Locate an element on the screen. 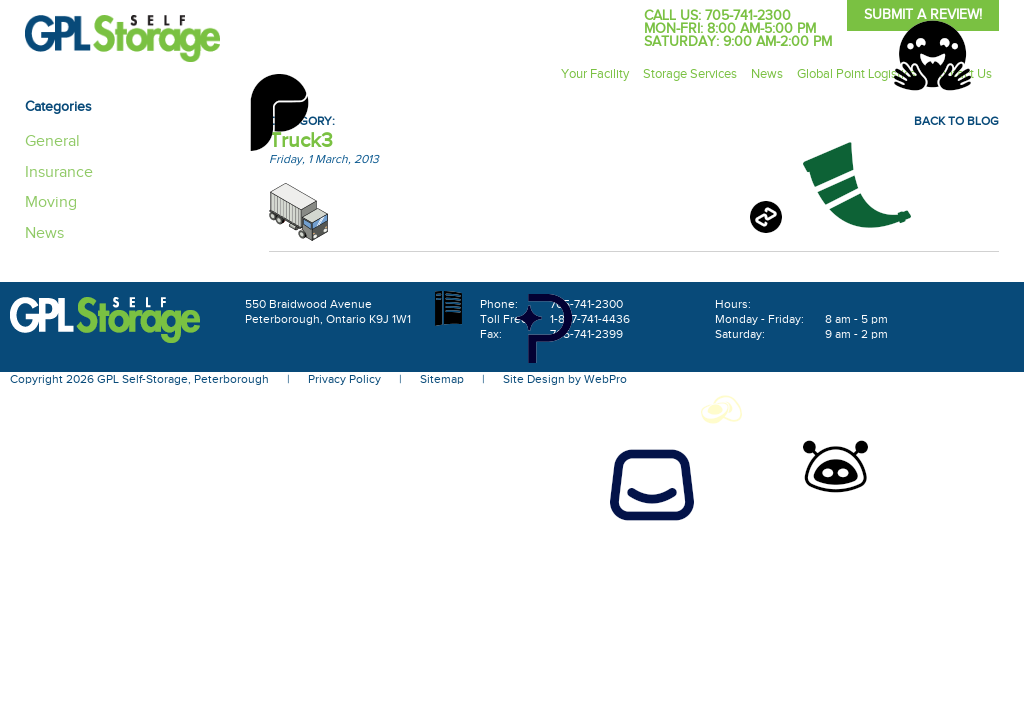 This screenshot has height=720, width=1024. alby browser extension logo is located at coordinates (835, 466).